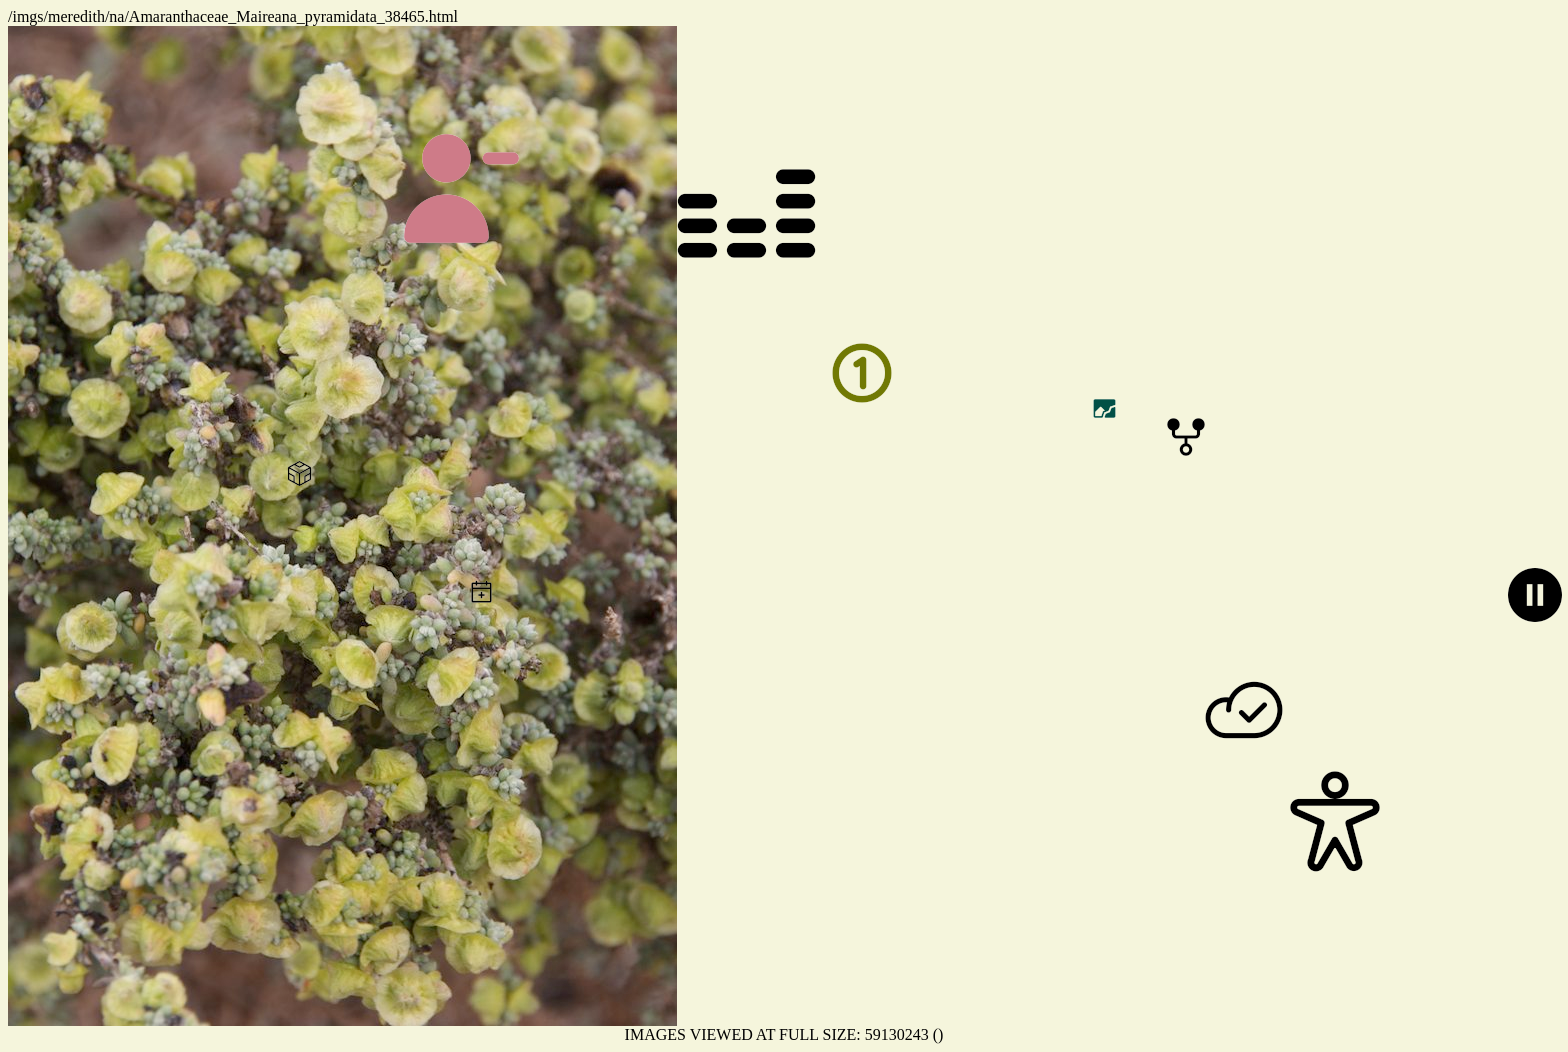 This screenshot has width=1568, height=1052. Describe the element at coordinates (481, 592) in the screenshot. I see `add a new event to your calendar` at that location.